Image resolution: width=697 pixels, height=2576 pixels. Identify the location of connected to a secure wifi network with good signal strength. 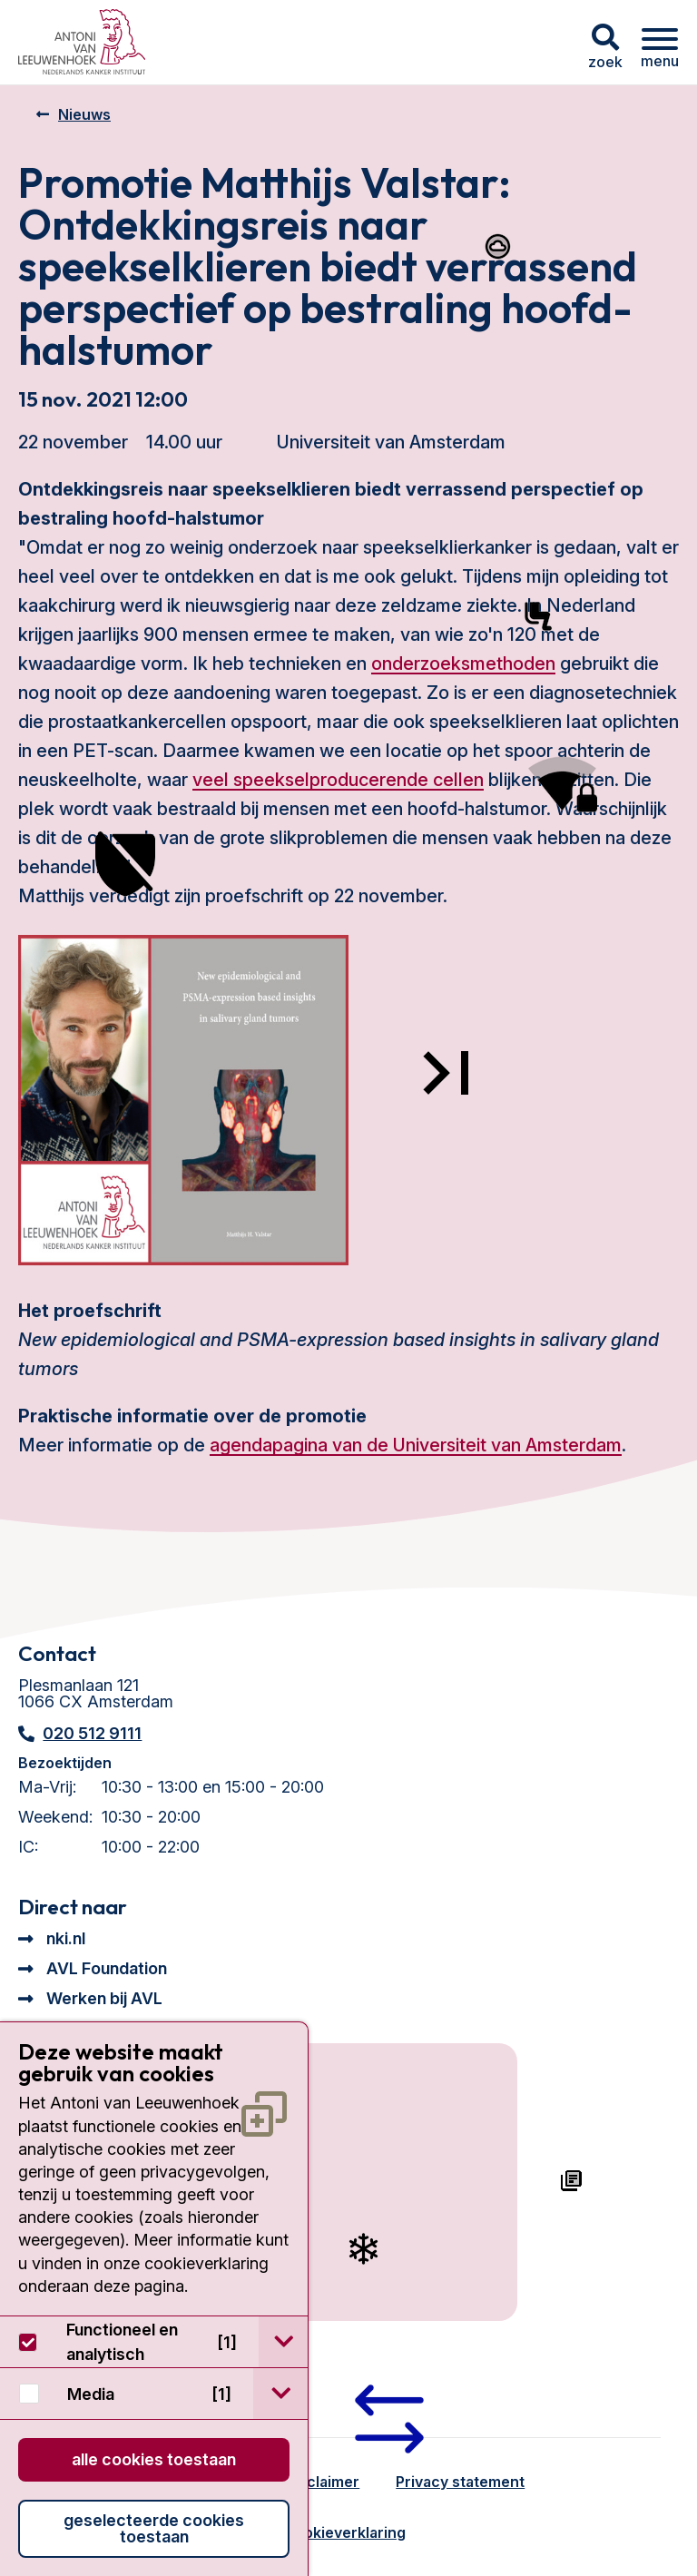
(562, 782).